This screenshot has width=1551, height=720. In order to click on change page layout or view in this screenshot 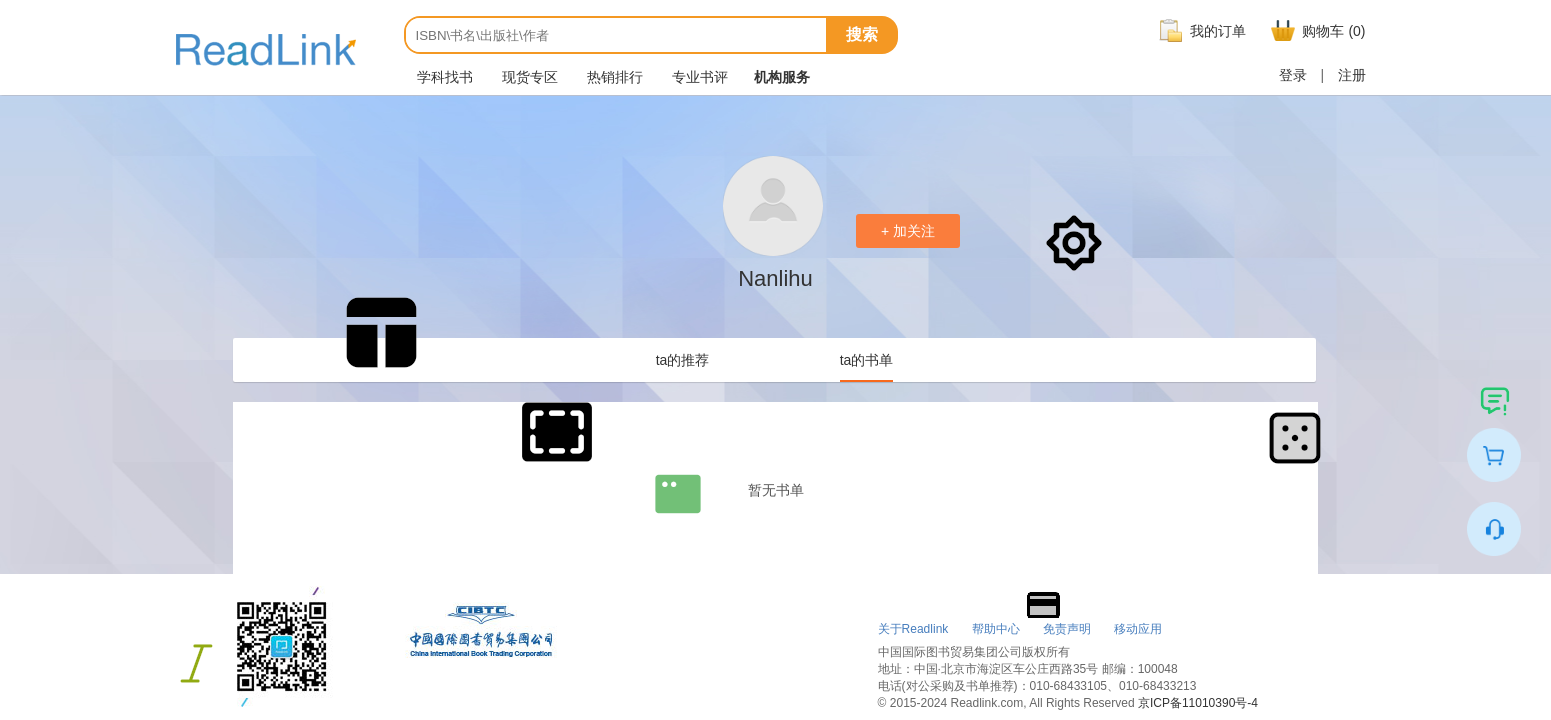, I will do `click(381, 332)`.